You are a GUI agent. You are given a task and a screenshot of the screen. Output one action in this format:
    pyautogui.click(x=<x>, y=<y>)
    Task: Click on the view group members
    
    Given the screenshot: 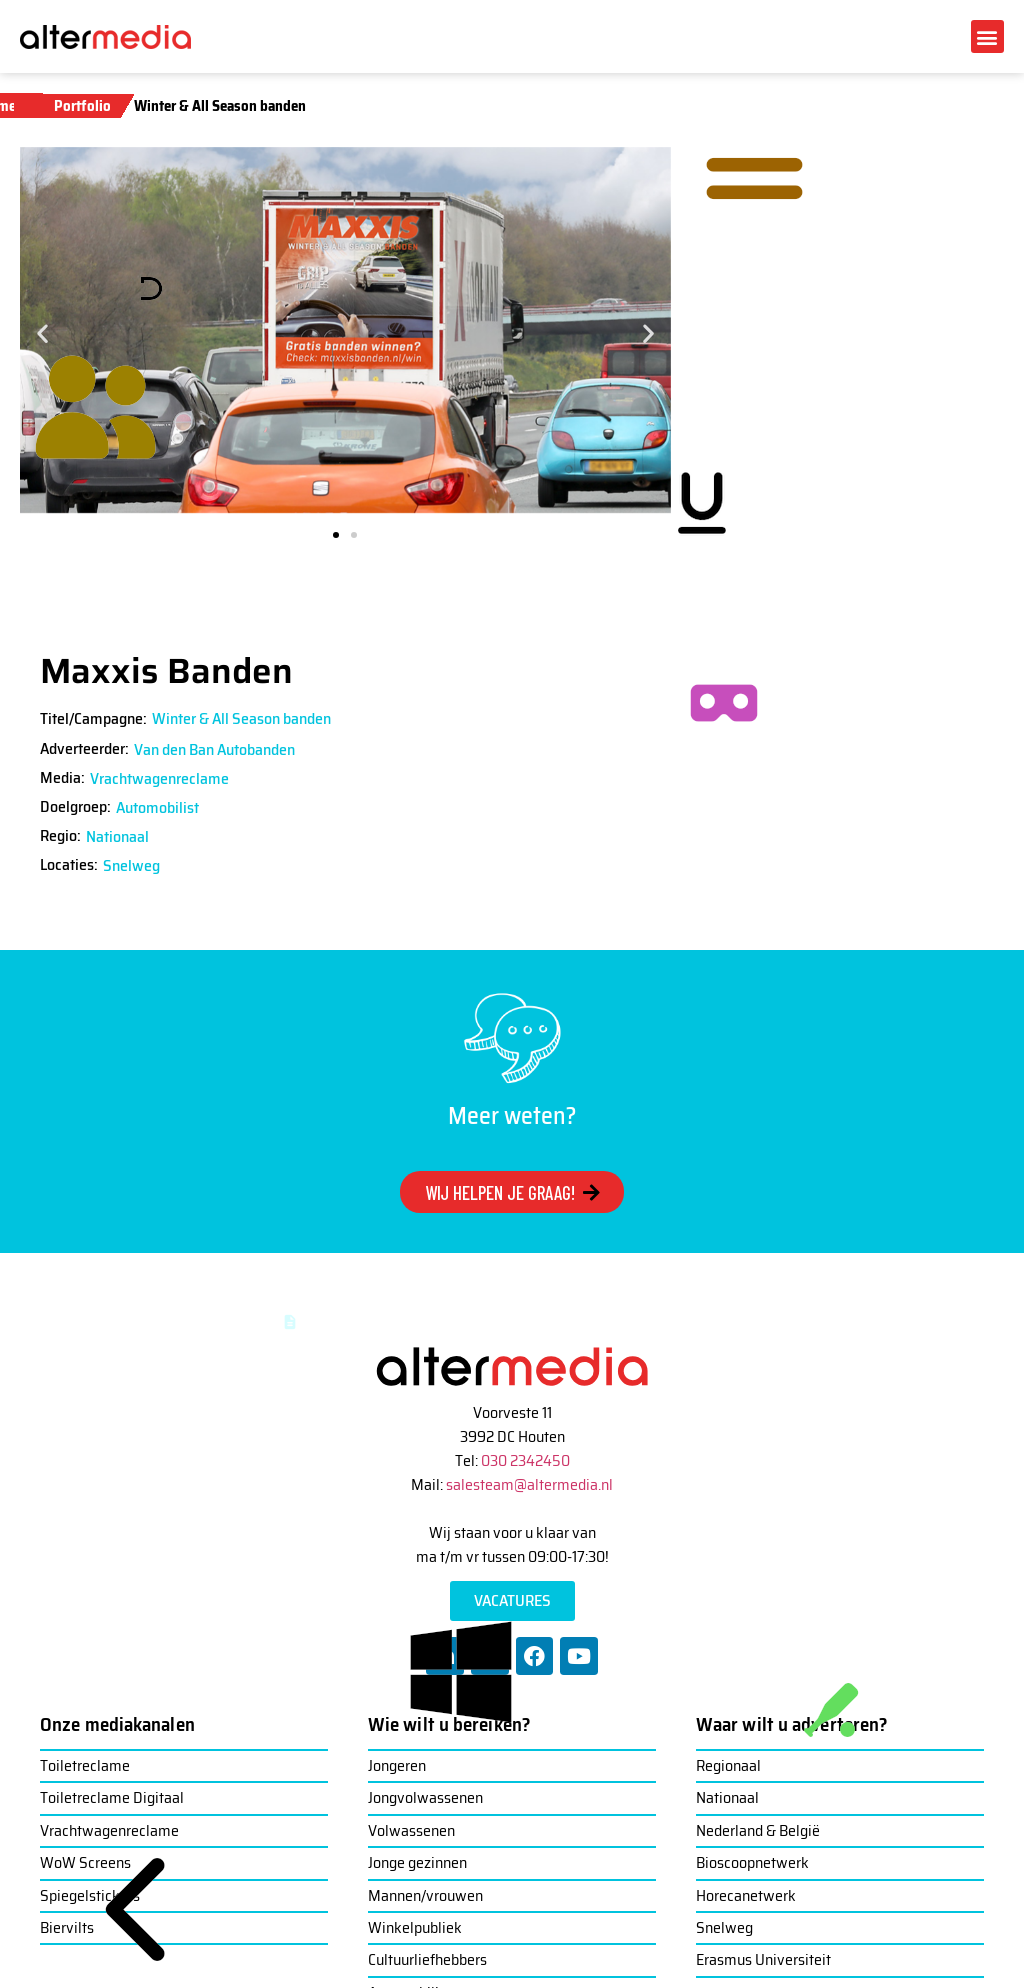 What is the action you would take?
    pyautogui.click(x=95, y=405)
    